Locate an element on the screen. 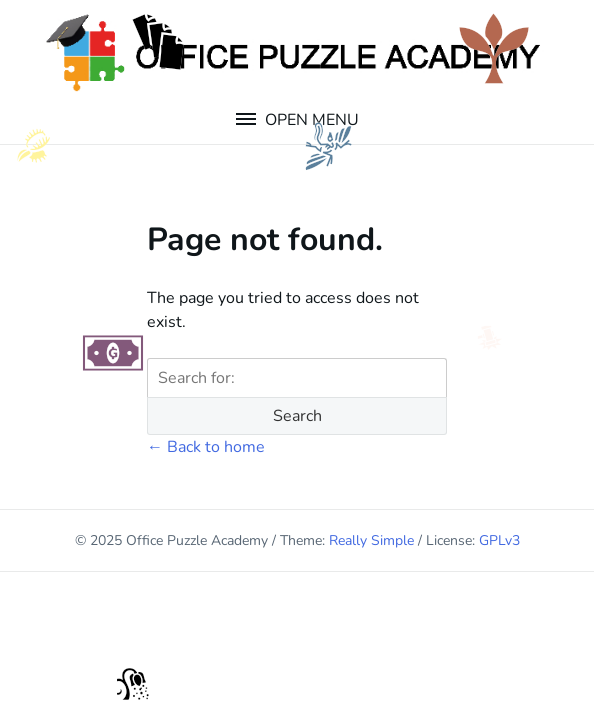 The image size is (594, 720). view fossil collection in museum or archaeology game is located at coordinates (328, 146).